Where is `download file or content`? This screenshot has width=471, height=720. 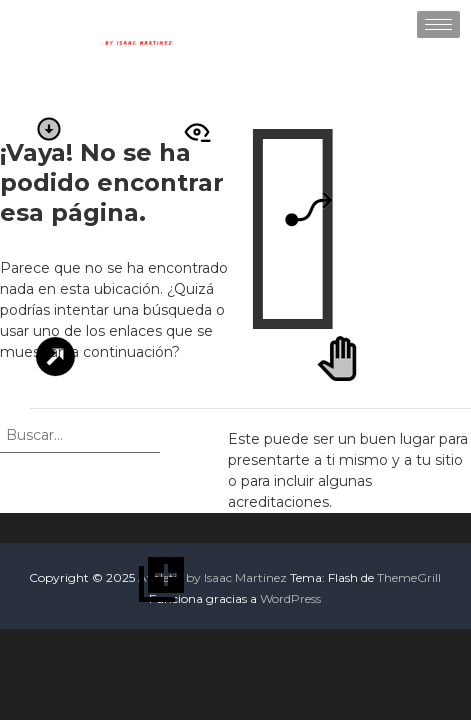 download file or content is located at coordinates (49, 129).